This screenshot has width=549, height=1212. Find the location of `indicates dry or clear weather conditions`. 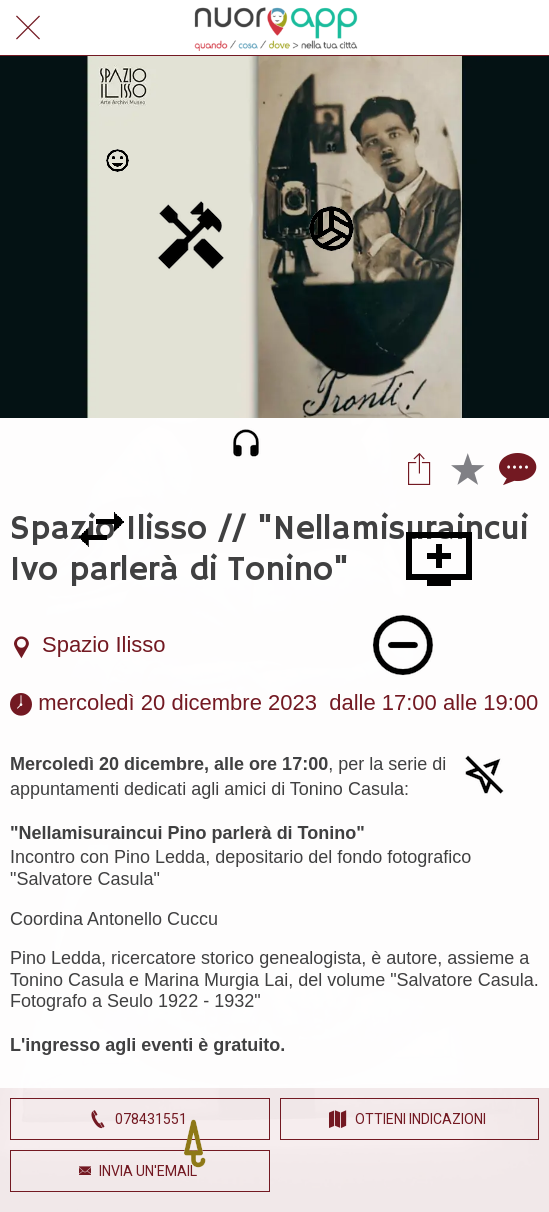

indicates dry or clear weather conditions is located at coordinates (193, 1143).